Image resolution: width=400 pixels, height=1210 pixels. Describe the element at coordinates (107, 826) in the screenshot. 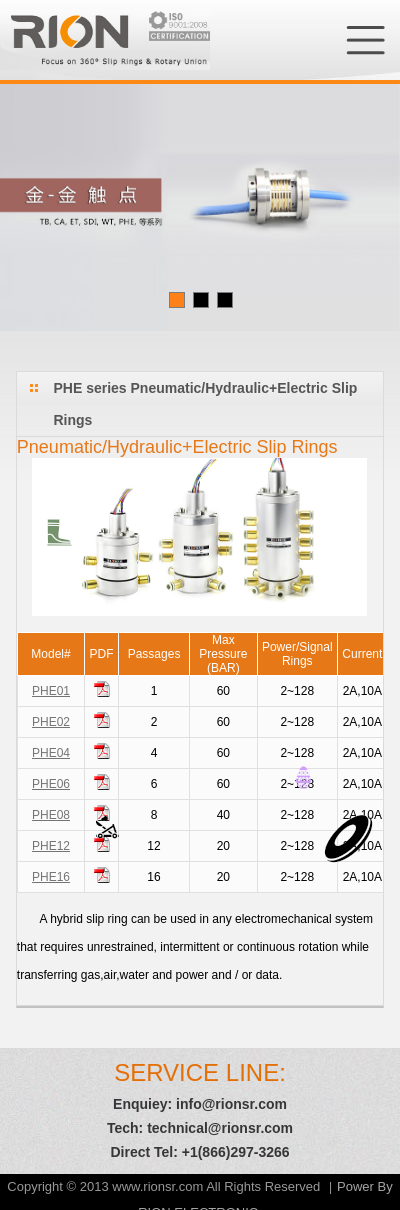

I see `launch projectile in siege game` at that location.